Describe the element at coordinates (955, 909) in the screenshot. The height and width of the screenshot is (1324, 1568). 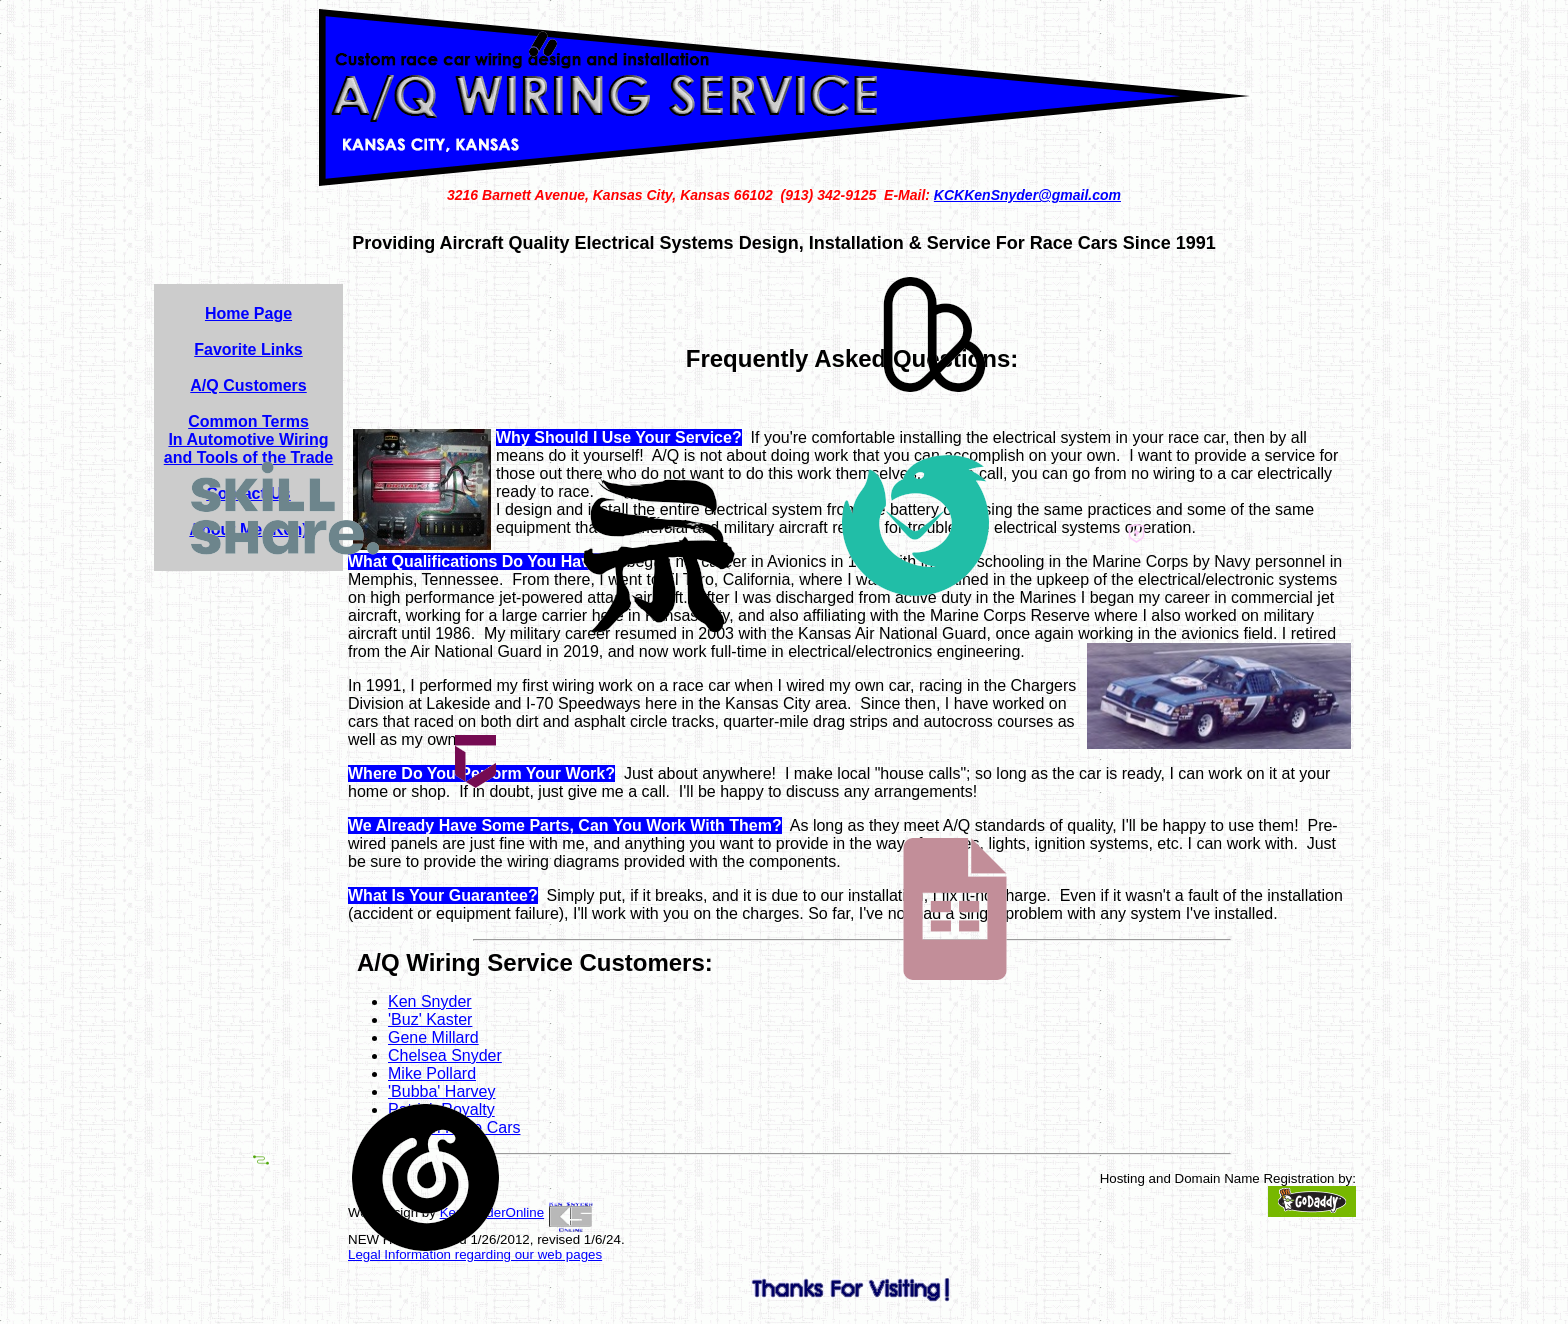
I see `open Google Sheets` at that location.